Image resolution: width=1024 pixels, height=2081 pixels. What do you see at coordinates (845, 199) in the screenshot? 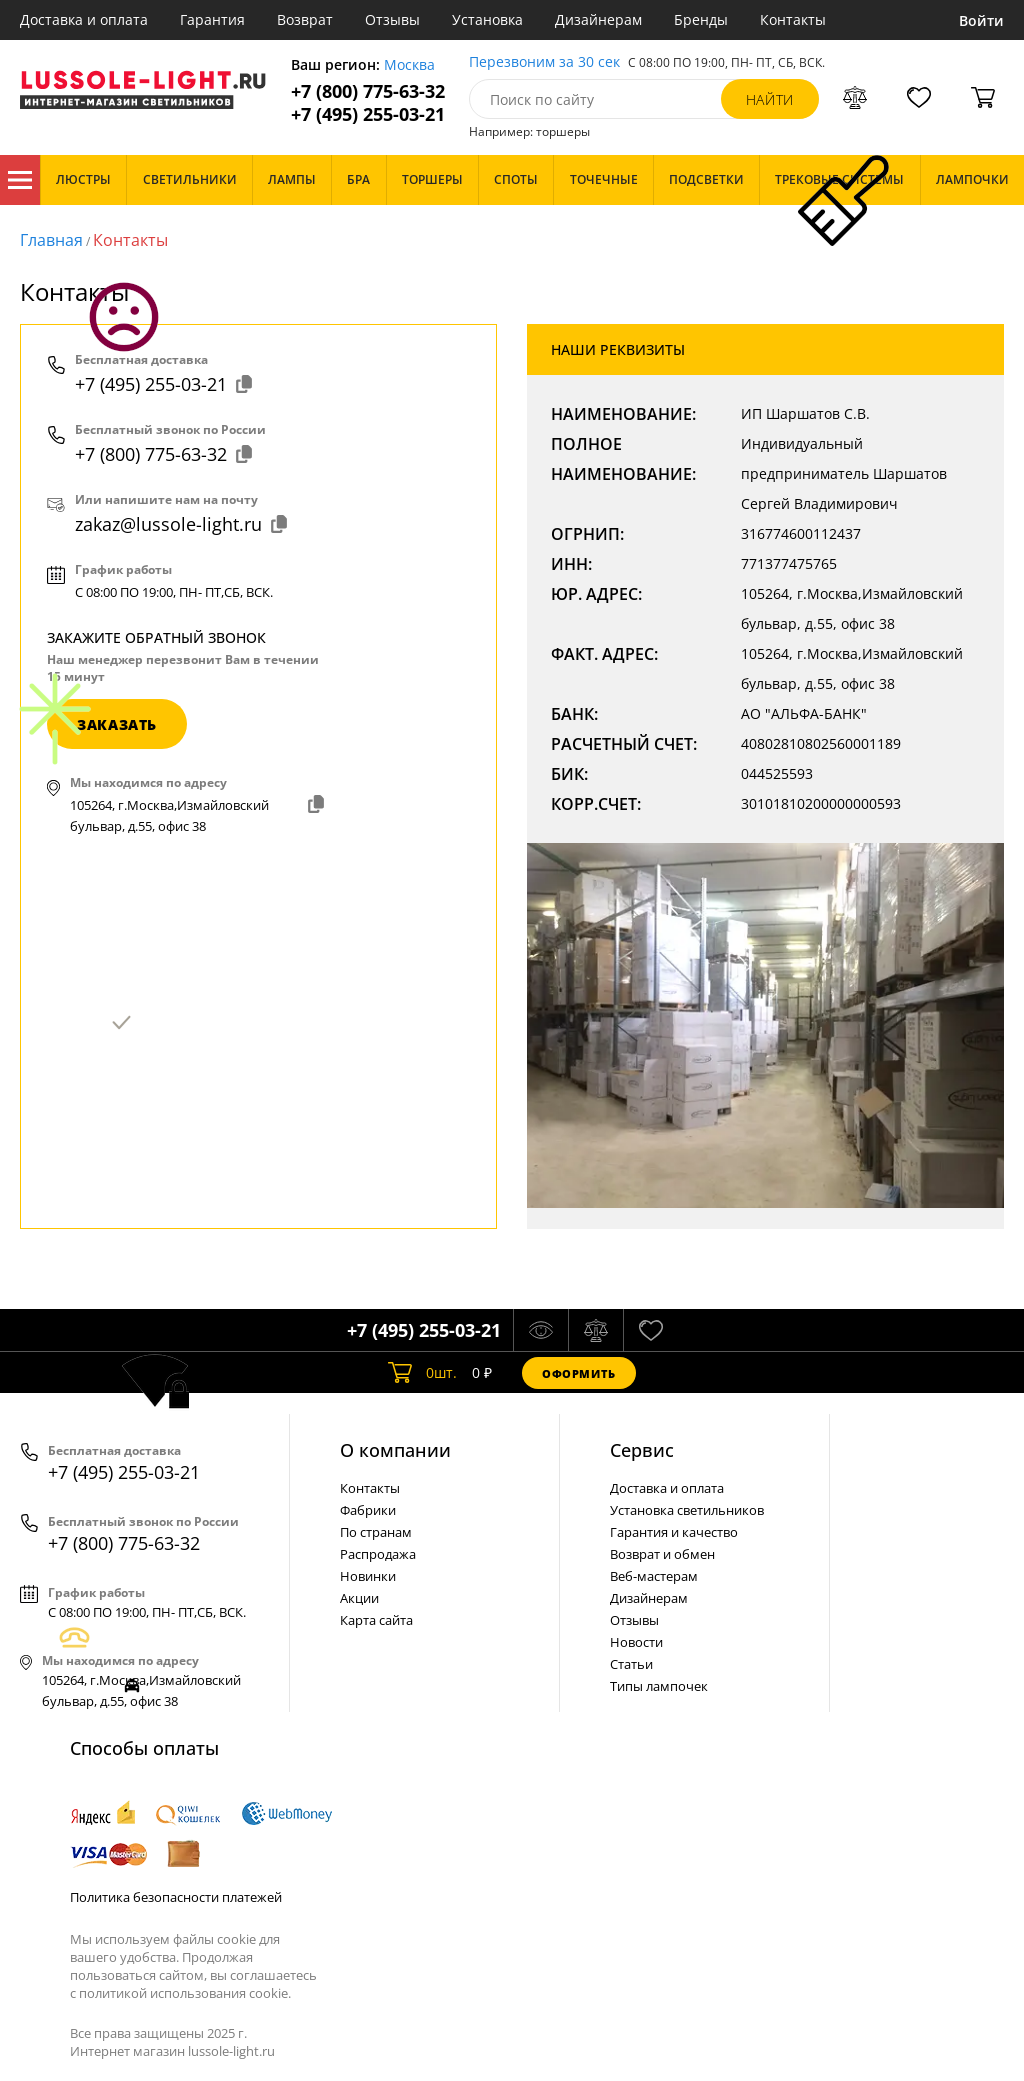
I see `access painting or drawing tools` at bounding box center [845, 199].